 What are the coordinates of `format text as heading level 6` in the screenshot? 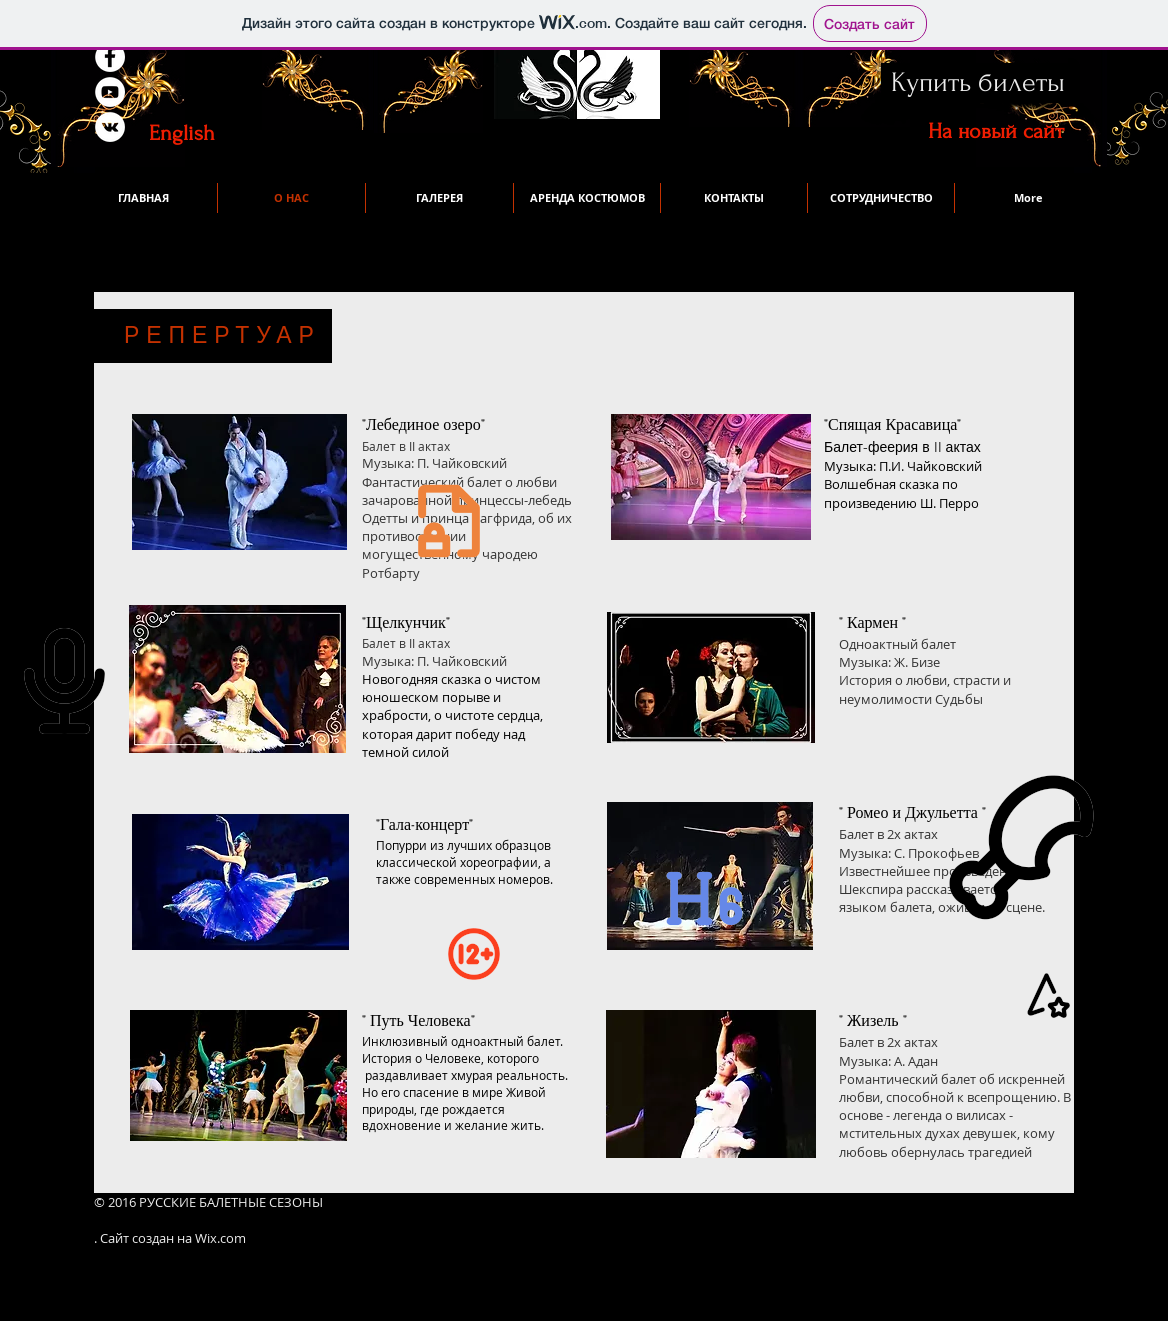 It's located at (704, 898).